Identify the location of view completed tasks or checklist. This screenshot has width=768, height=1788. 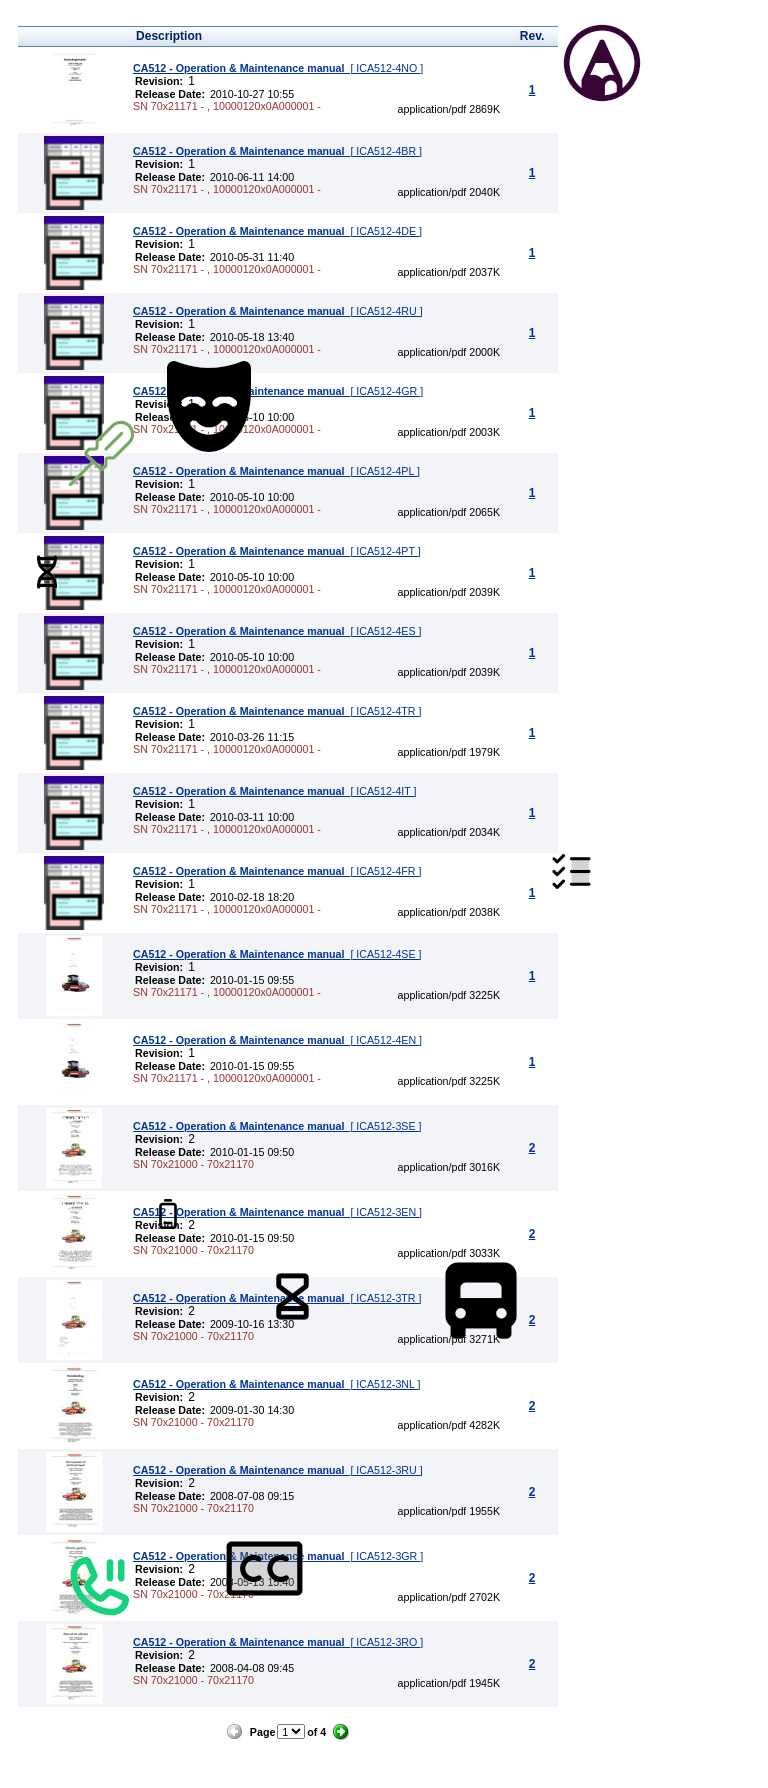
(571, 871).